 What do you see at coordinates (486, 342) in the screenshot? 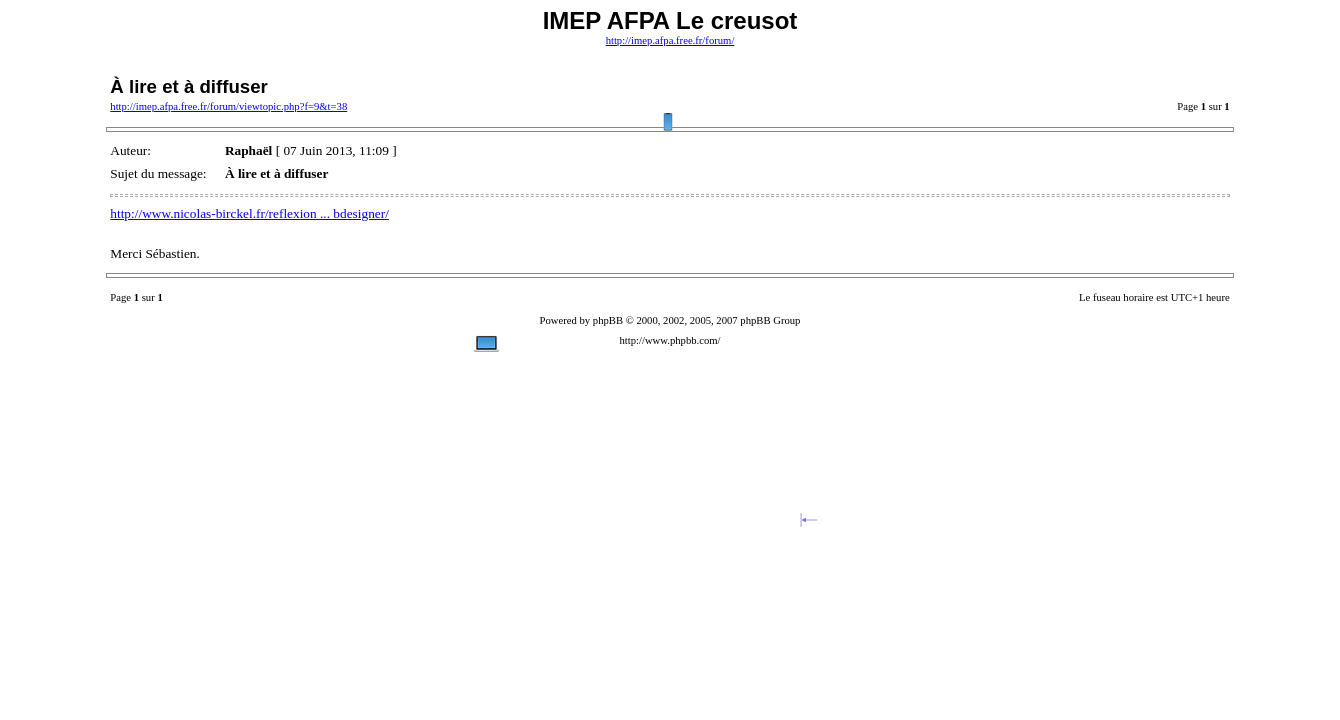
I see `indicates this macbook pro in system preferences` at bounding box center [486, 342].